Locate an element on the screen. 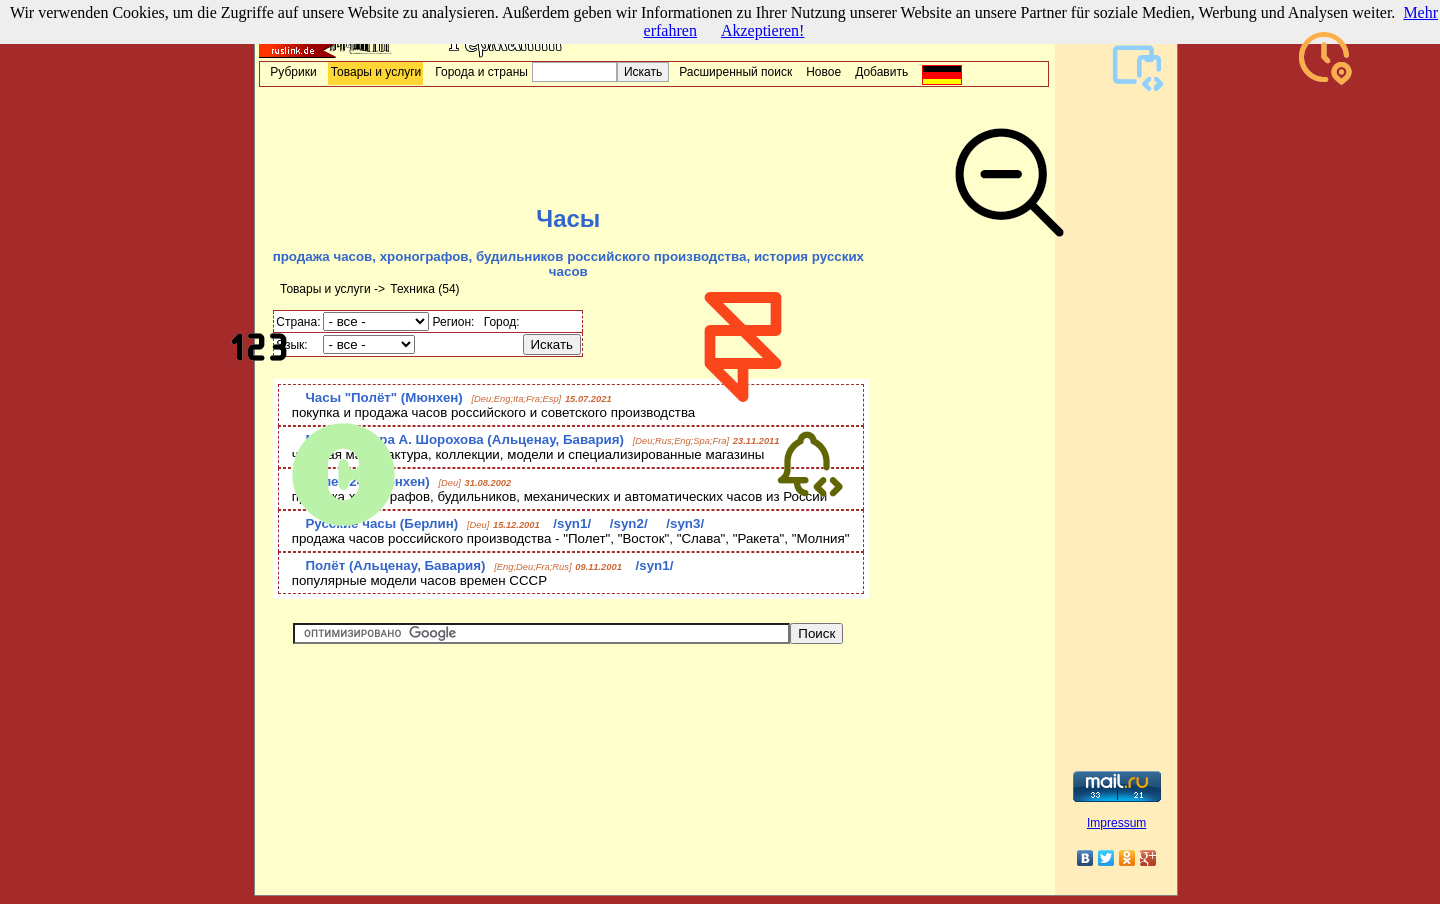  configure notification settings via code is located at coordinates (807, 464).